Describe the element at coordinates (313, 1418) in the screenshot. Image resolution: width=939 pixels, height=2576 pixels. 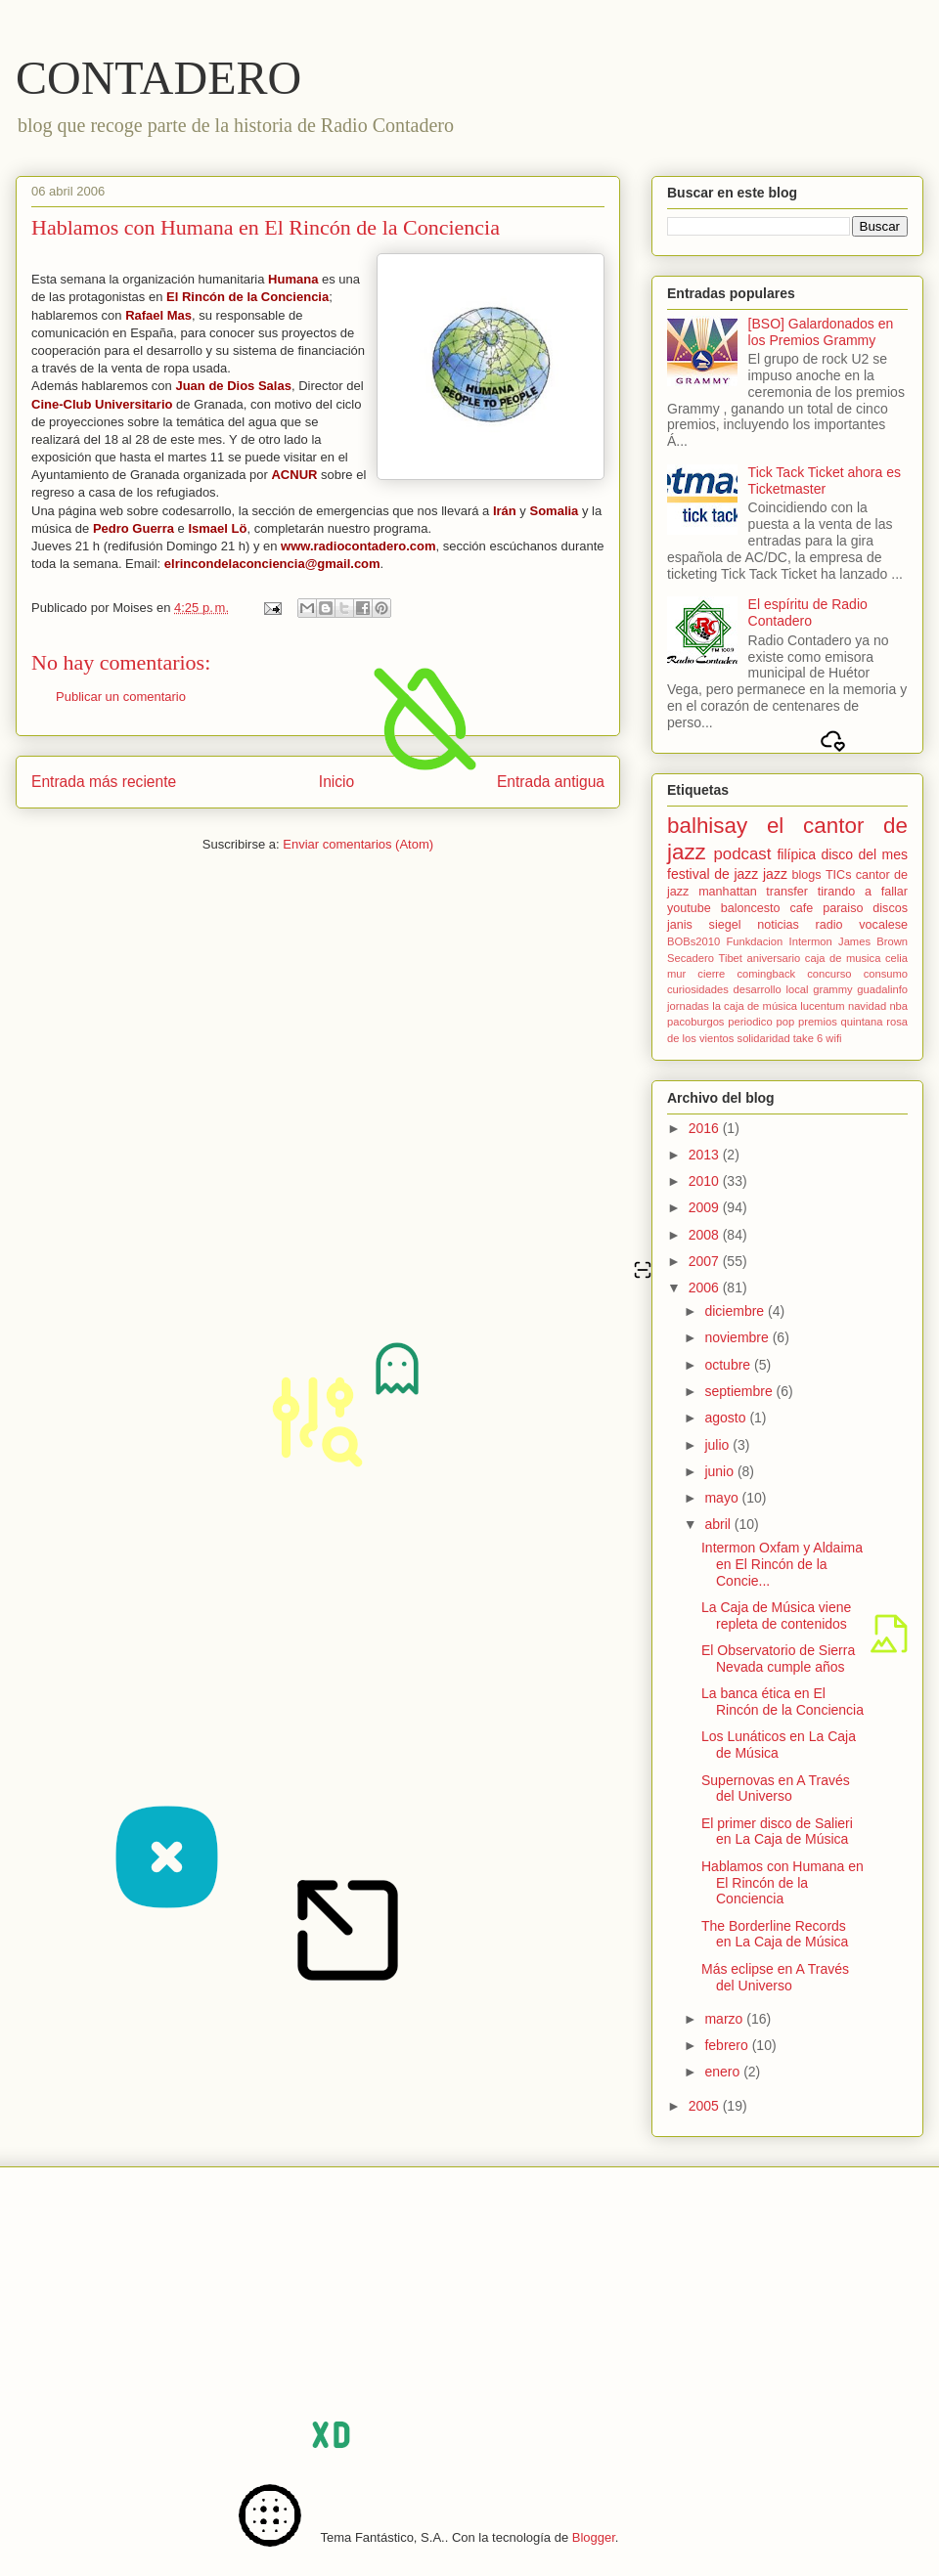
I see `search or filter adjustment settings` at that location.